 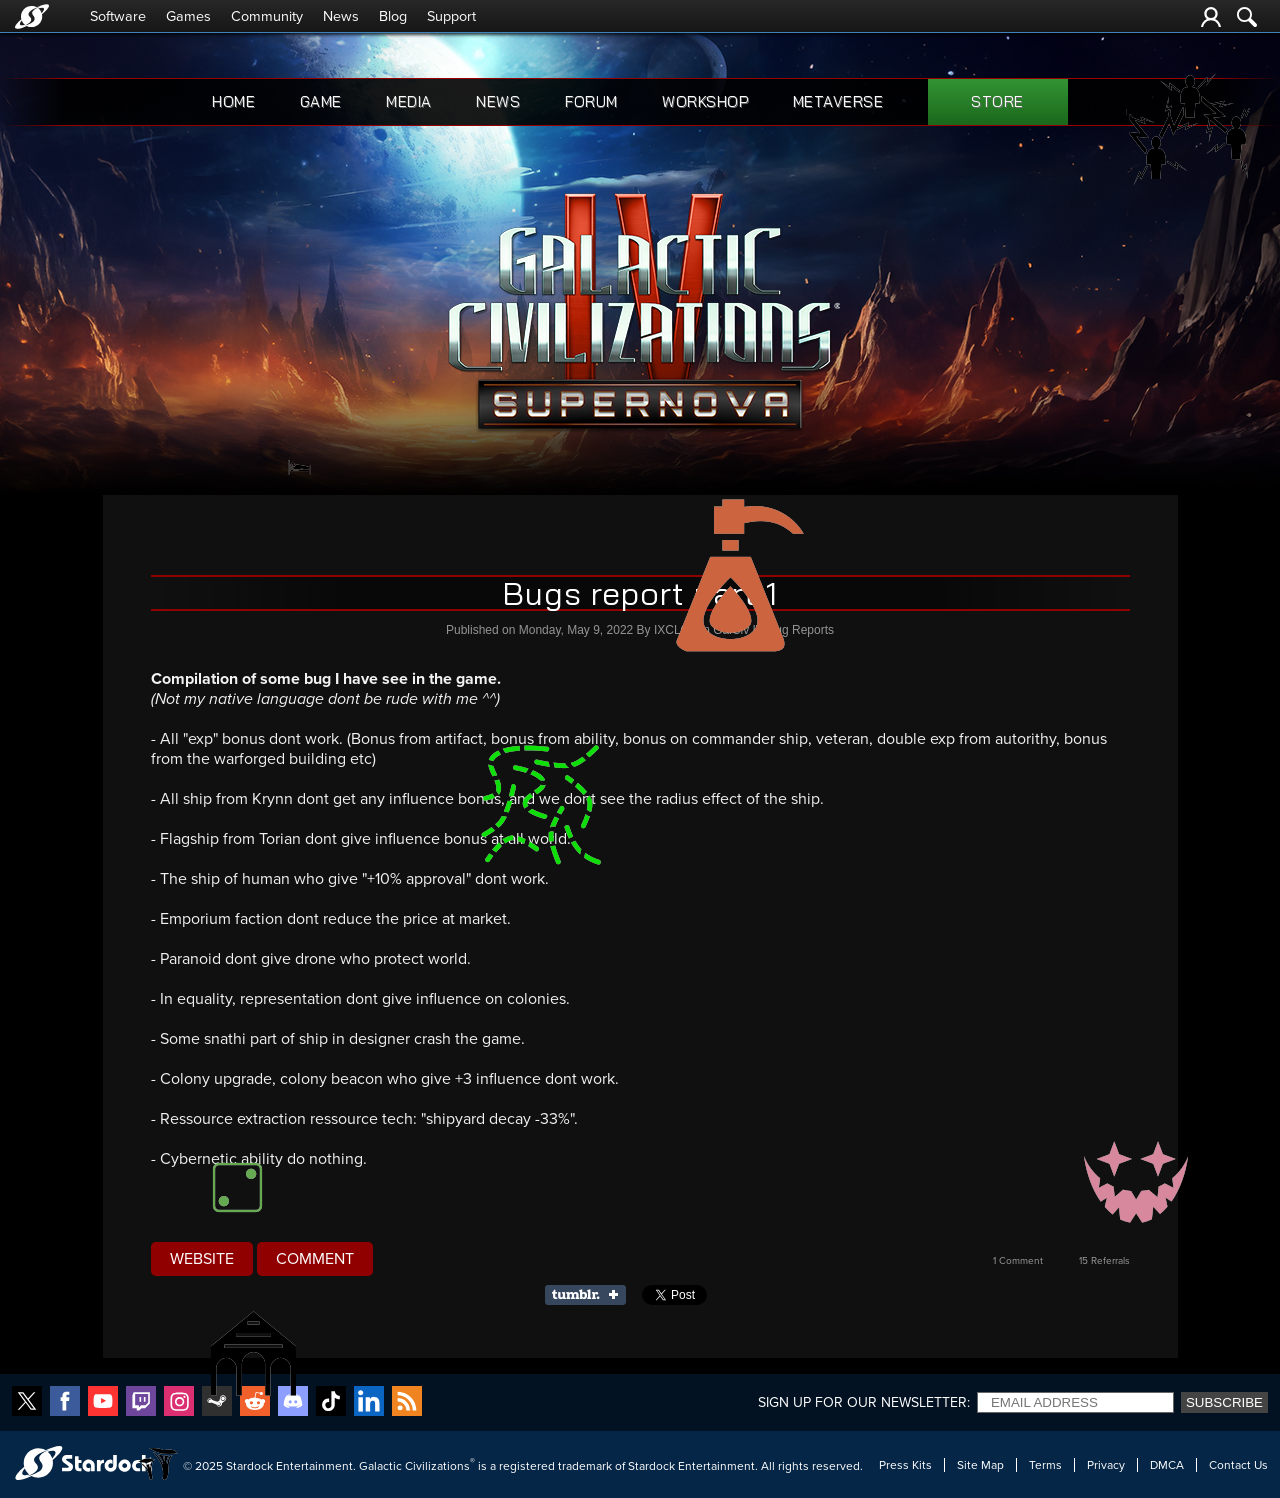 I want to click on roll dice or randomize selection, so click(x=237, y=1187).